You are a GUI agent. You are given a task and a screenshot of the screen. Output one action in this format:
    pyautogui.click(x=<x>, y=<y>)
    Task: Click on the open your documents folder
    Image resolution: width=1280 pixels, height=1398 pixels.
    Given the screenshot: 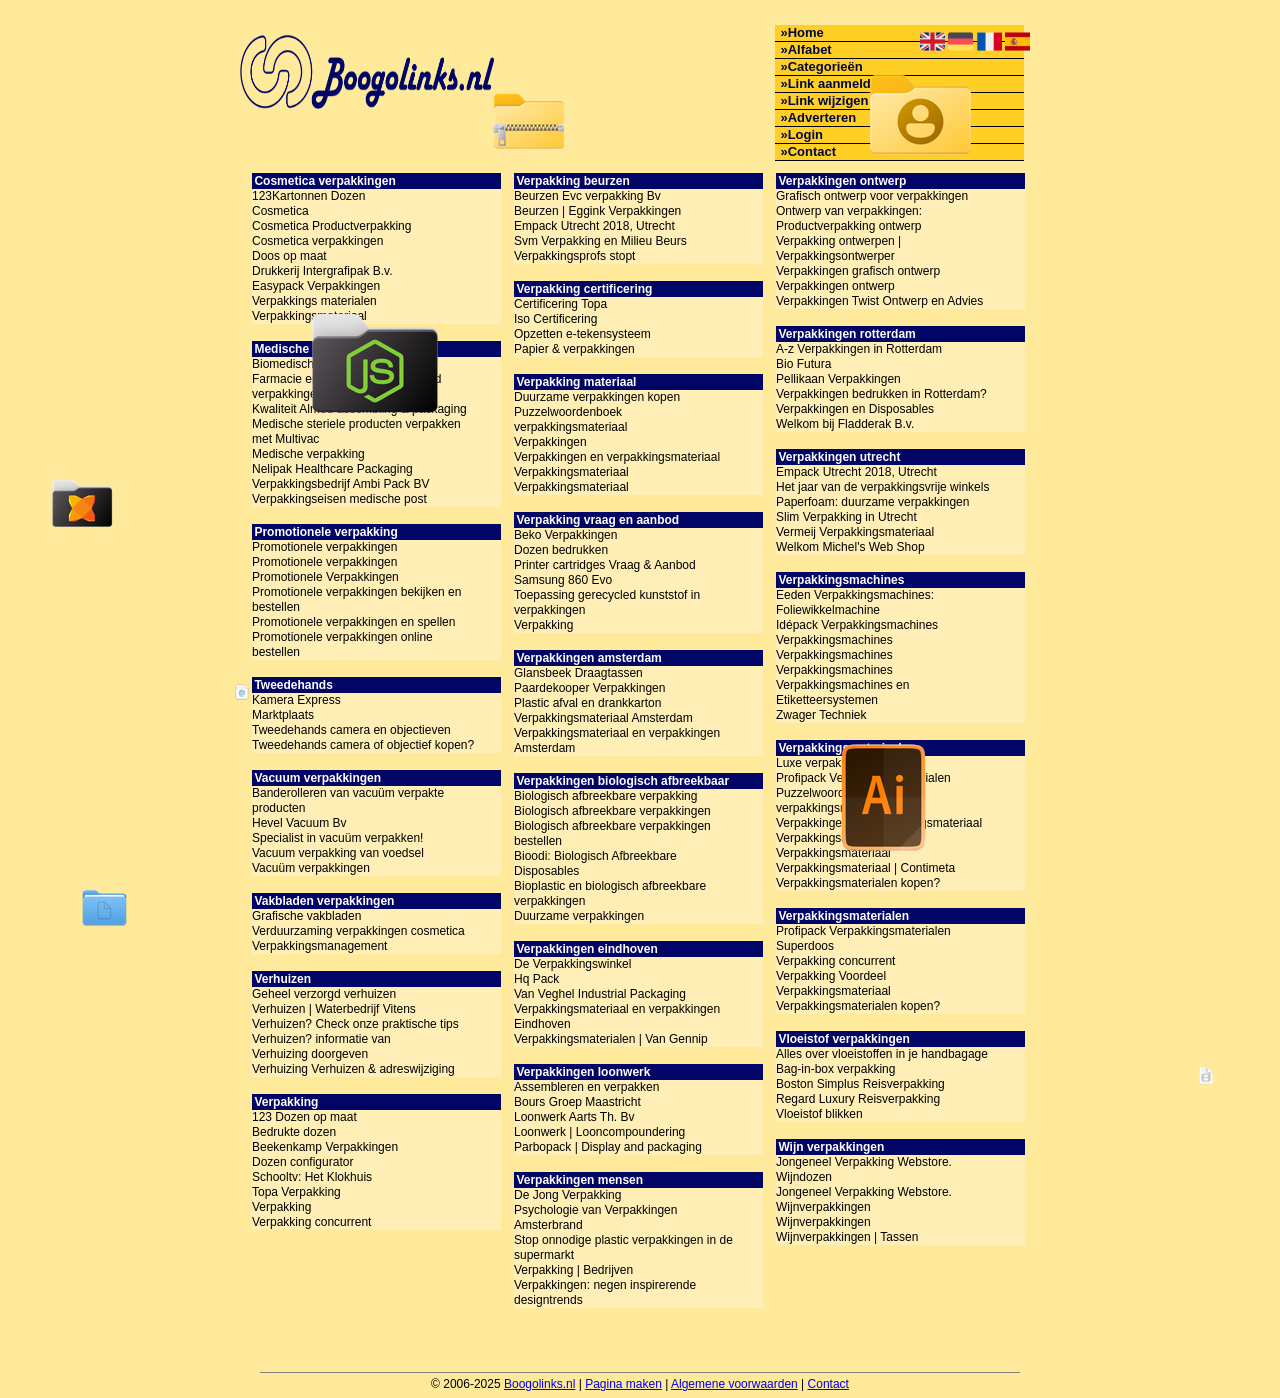 What is the action you would take?
    pyautogui.click(x=104, y=907)
    